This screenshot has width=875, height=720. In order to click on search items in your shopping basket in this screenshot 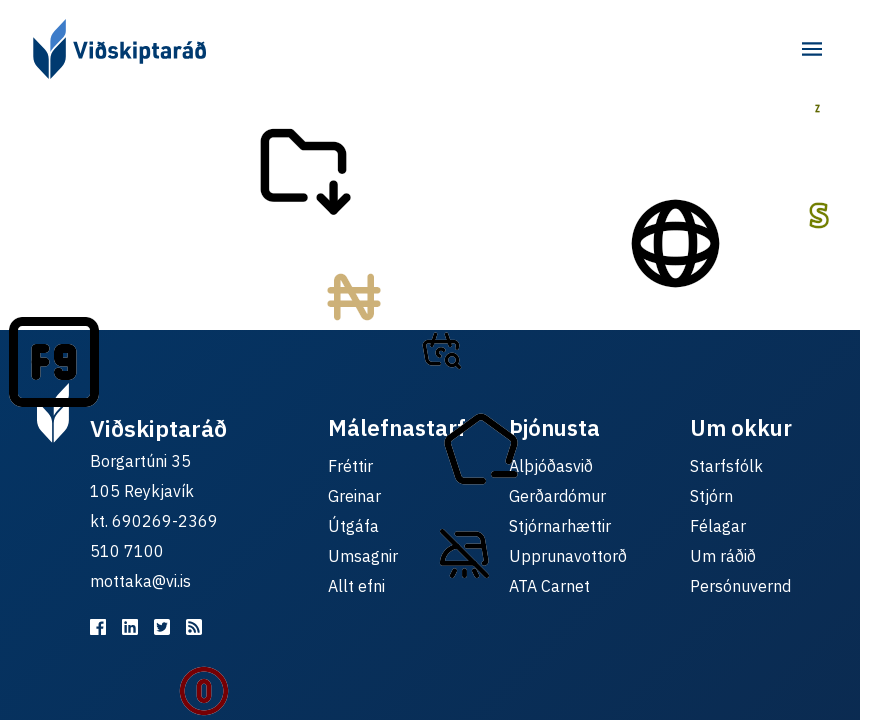, I will do `click(441, 349)`.